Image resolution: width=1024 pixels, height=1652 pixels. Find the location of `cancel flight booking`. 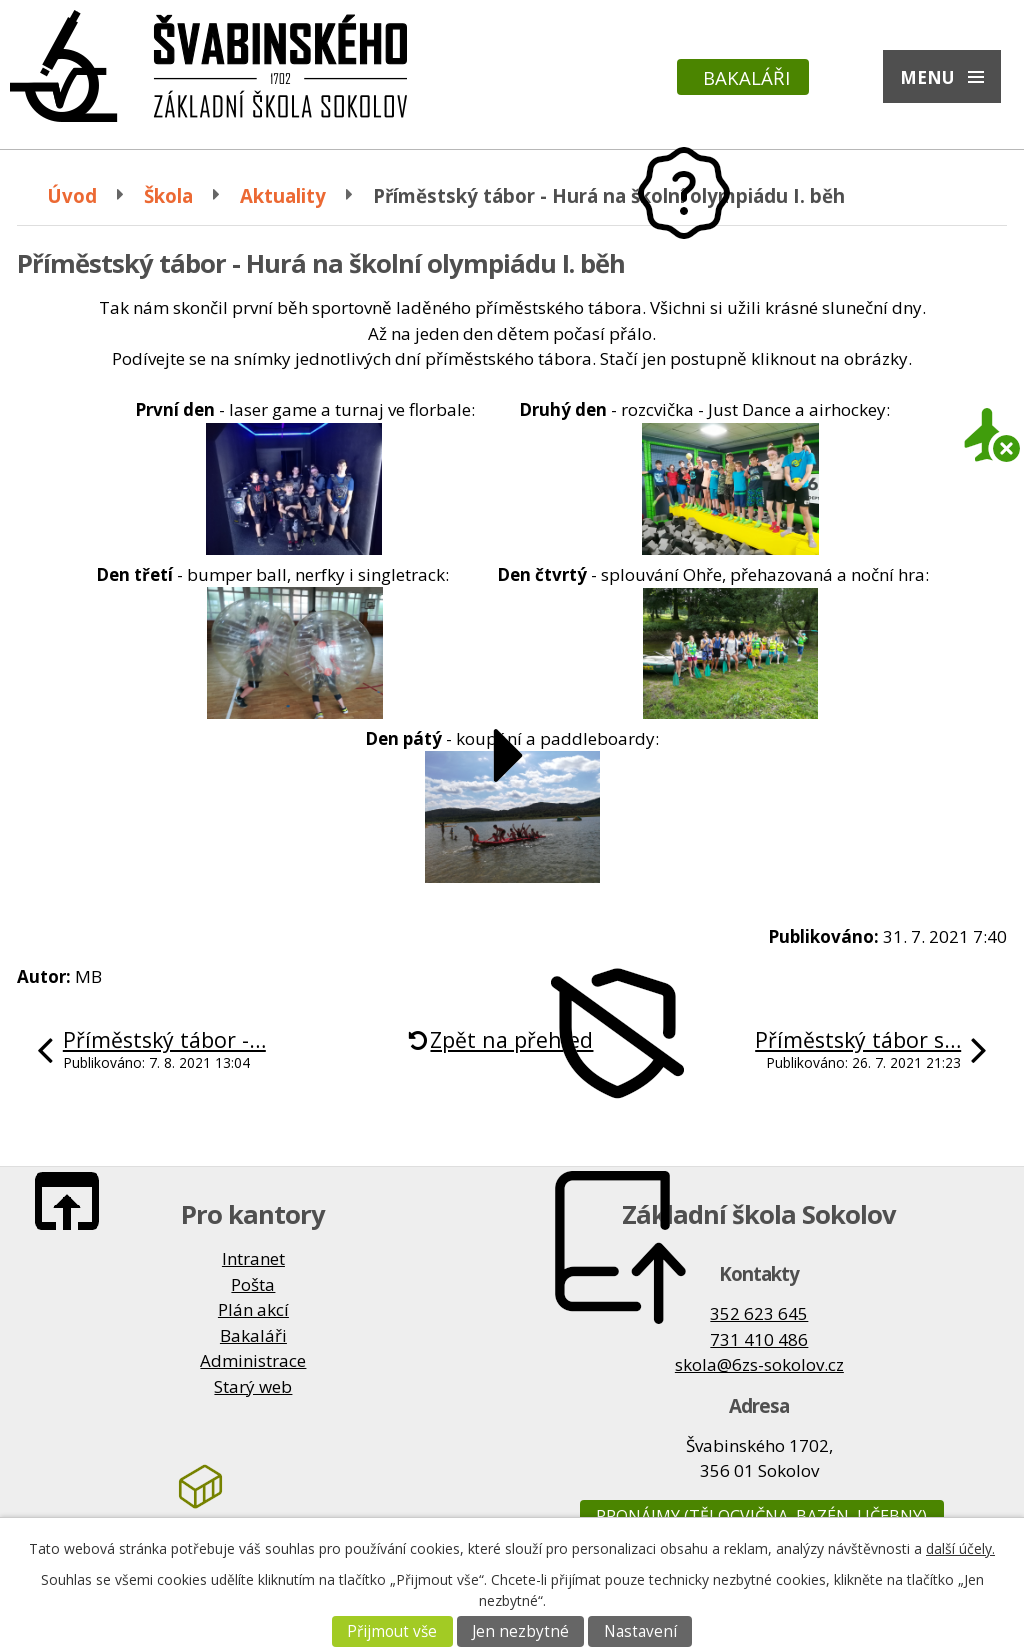

cancel flight booking is located at coordinates (990, 435).